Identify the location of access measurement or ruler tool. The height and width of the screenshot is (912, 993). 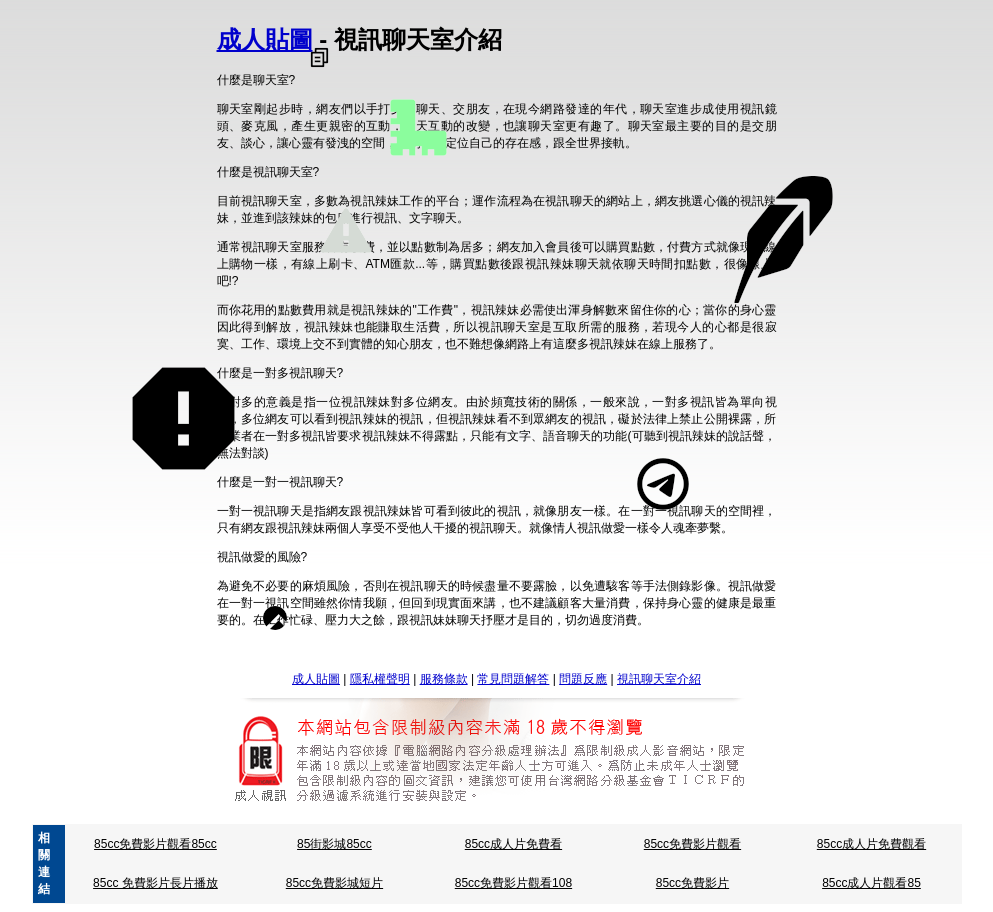
(418, 127).